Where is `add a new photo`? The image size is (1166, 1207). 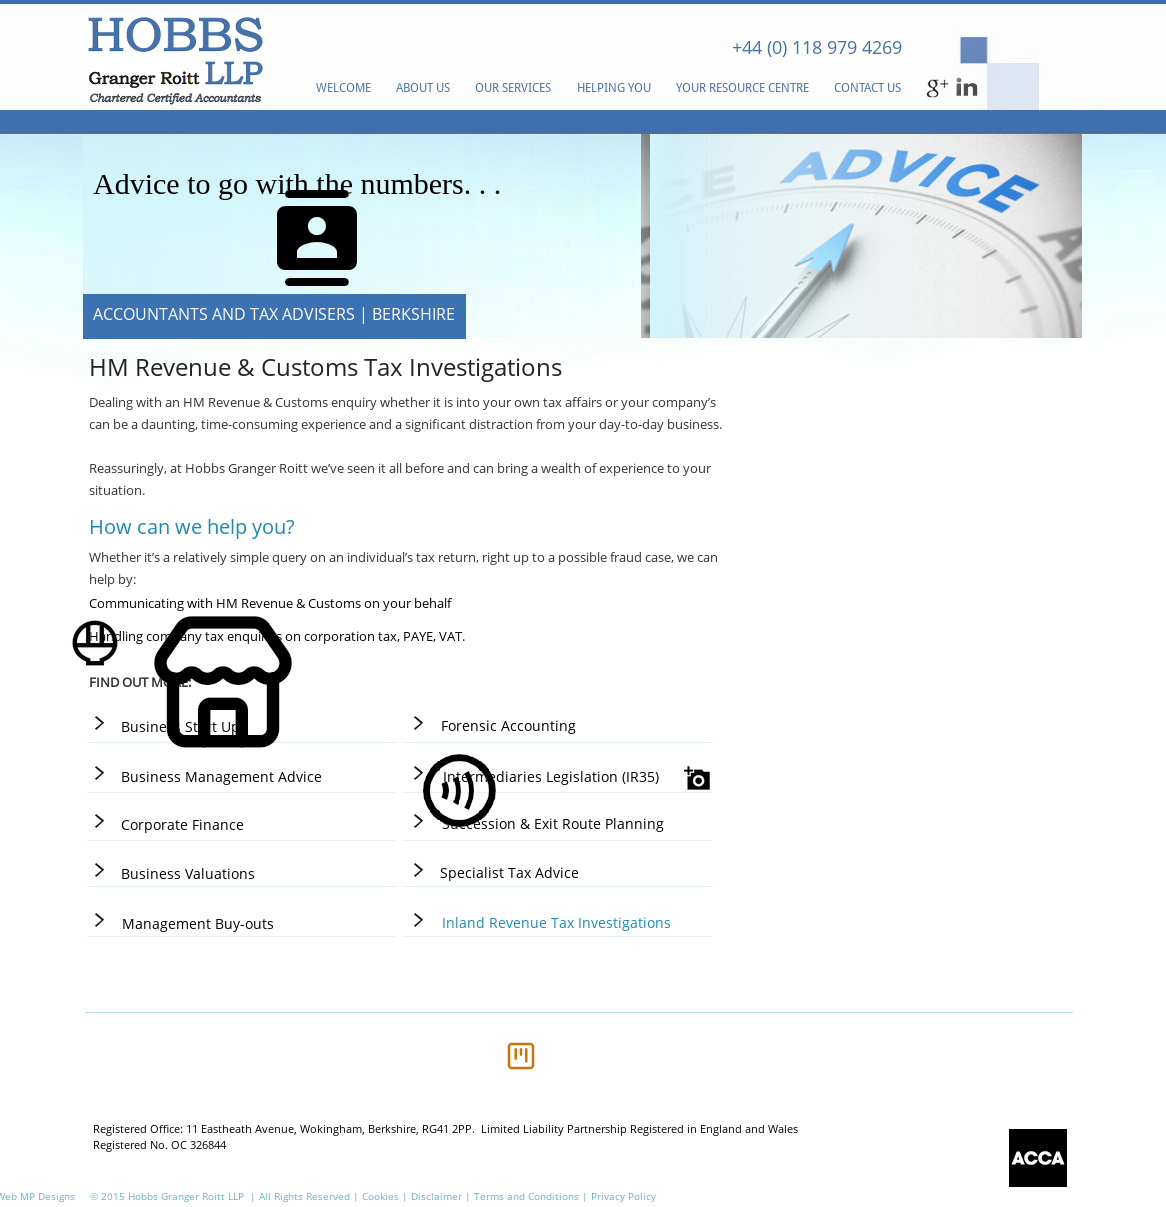 add a new photo is located at coordinates (697, 778).